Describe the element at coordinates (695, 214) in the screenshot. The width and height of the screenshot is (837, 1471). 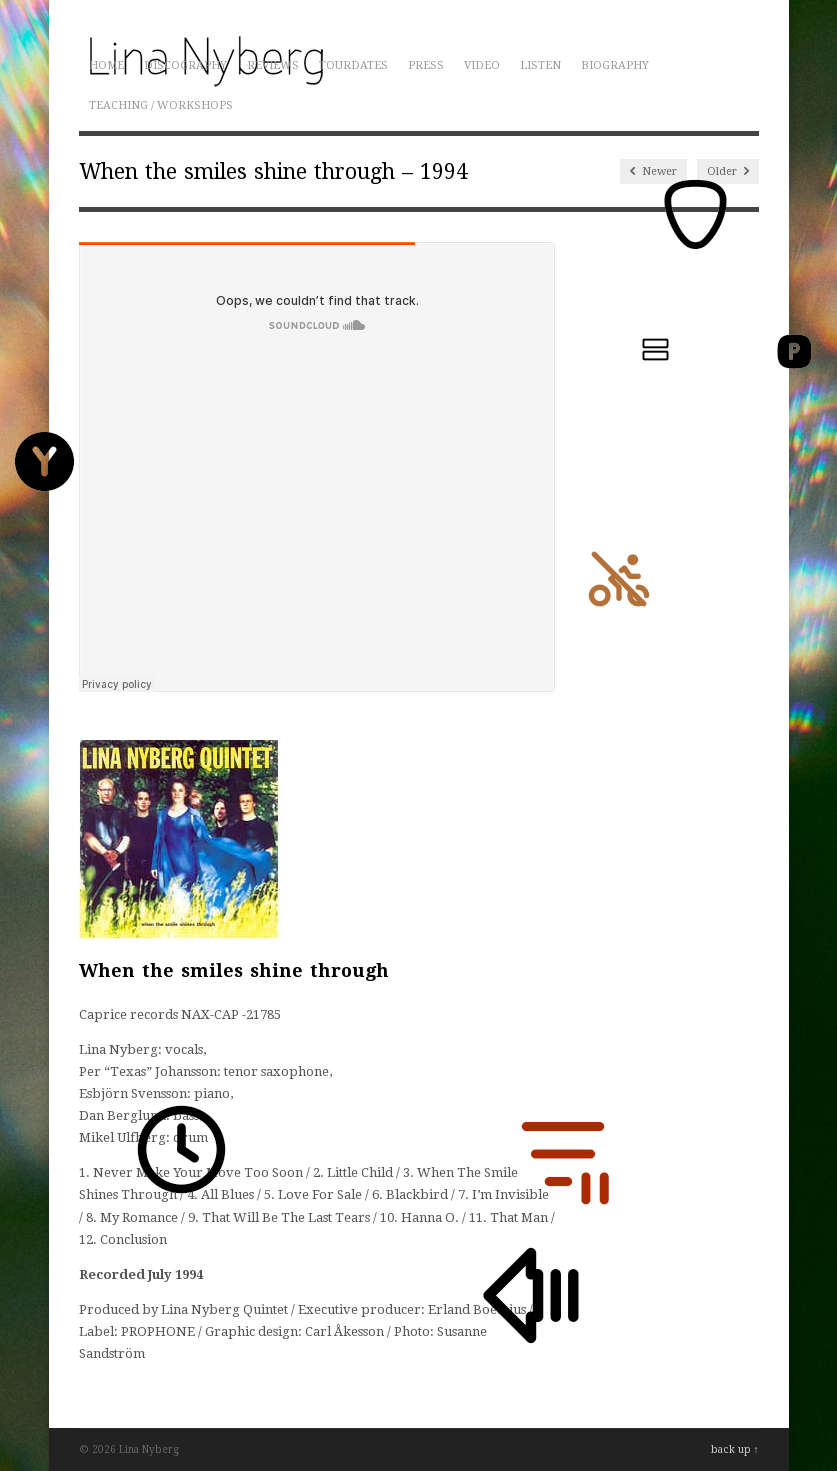
I see `access music or guitar-related features` at that location.